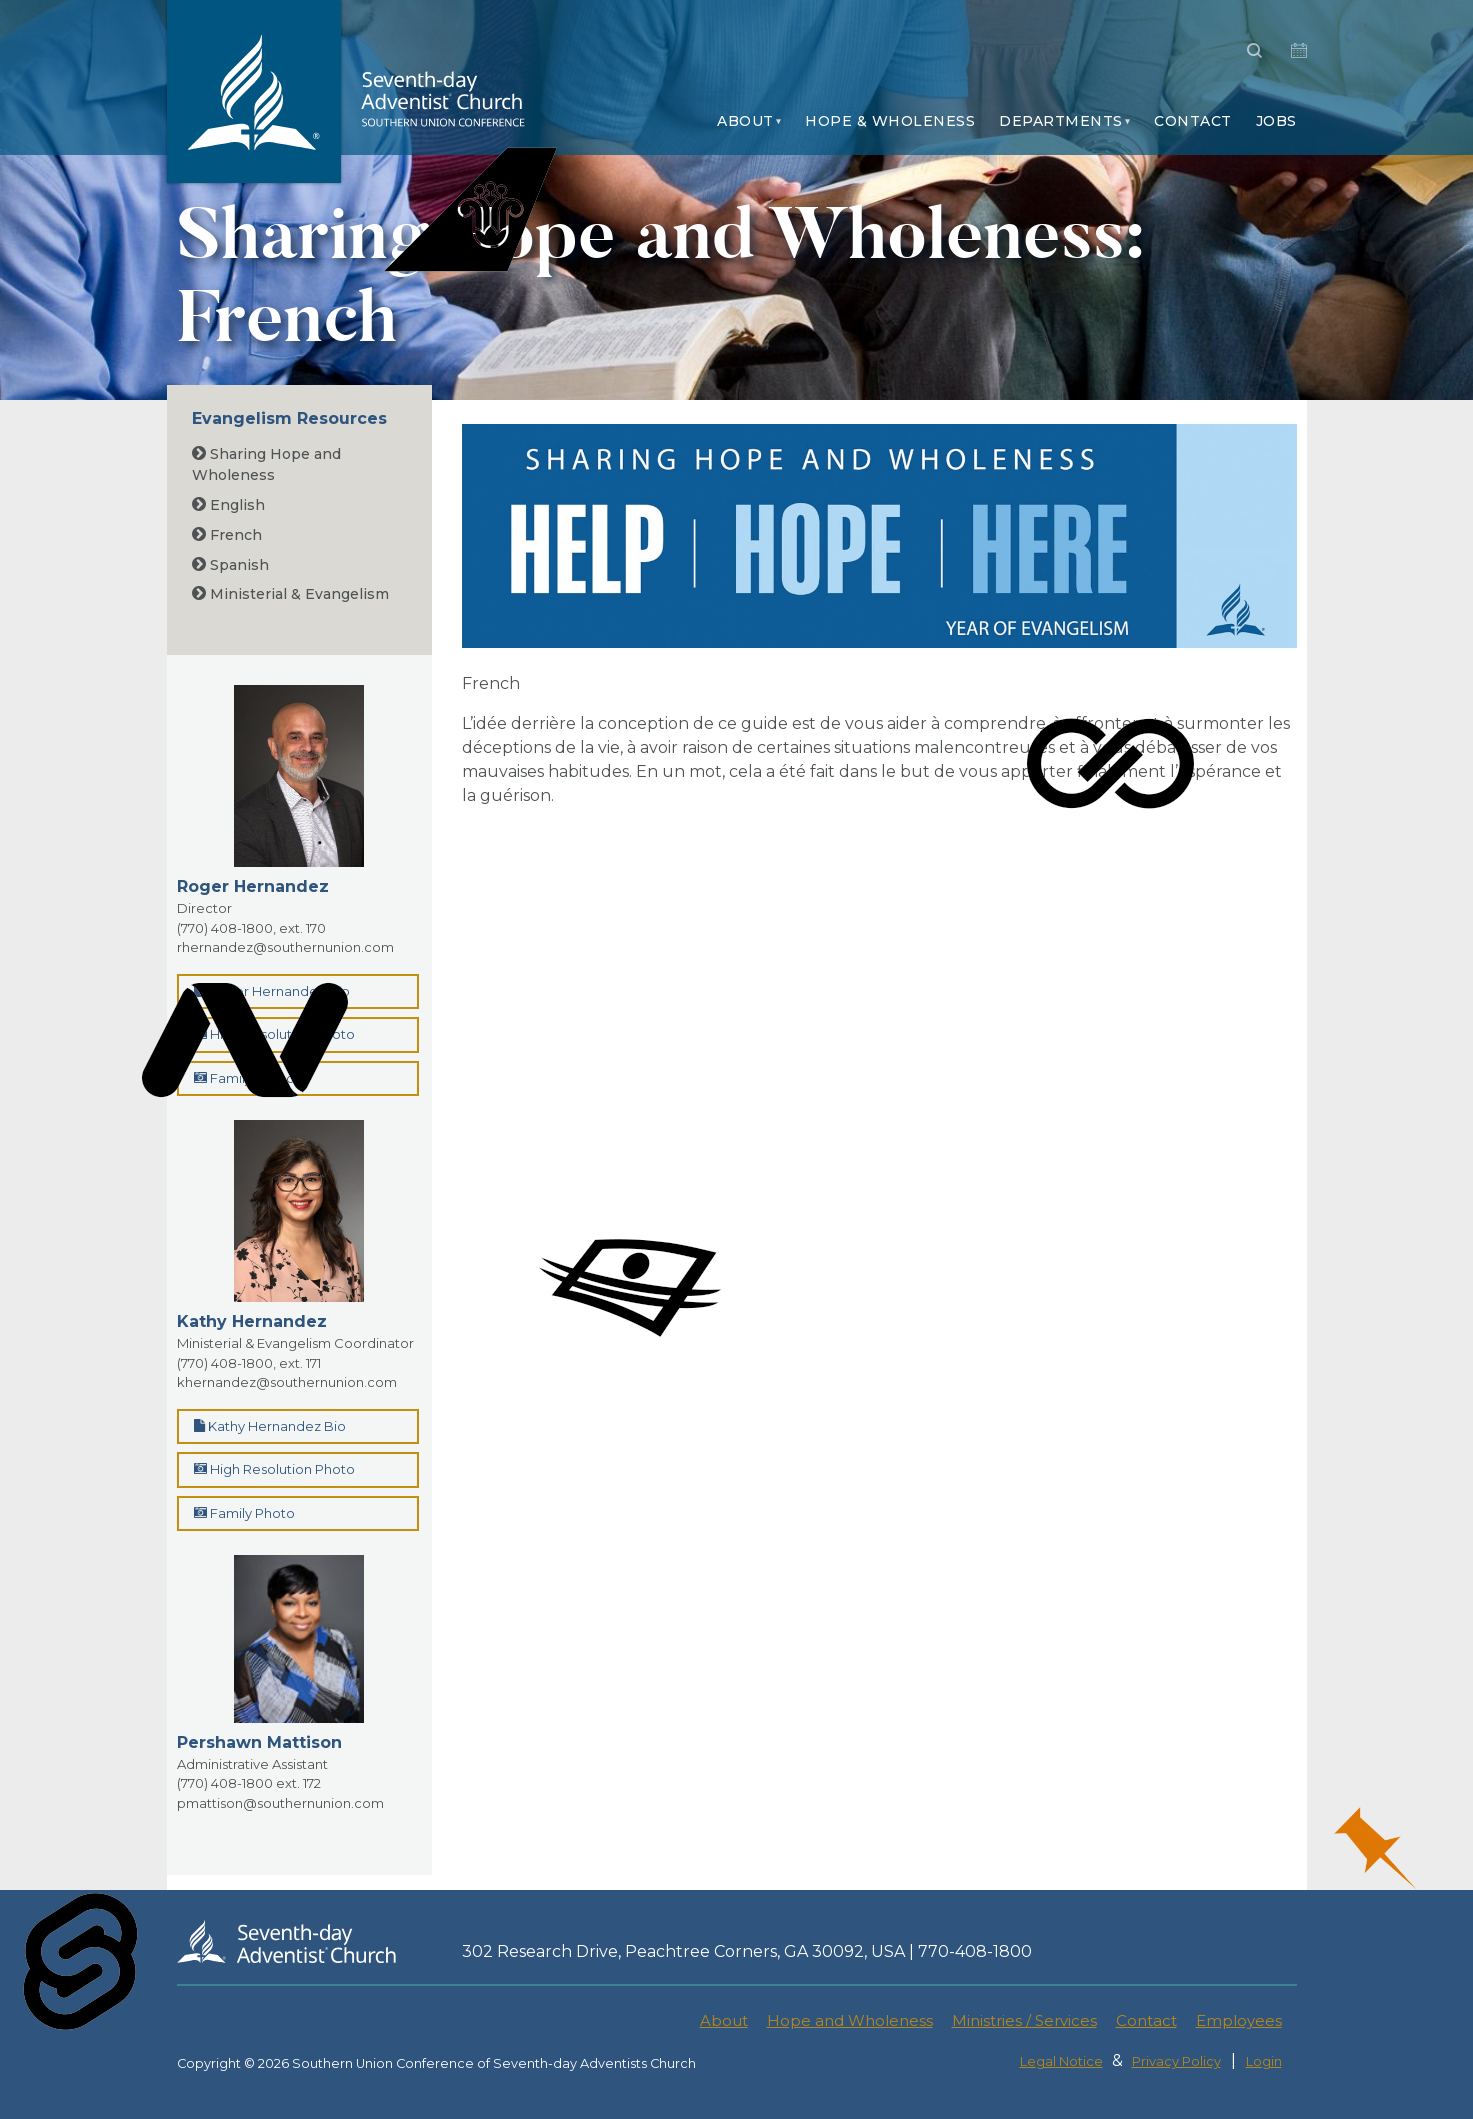  What do you see at coordinates (80, 1961) in the screenshot?
I see `svelte framework logo` at bounding box center [80, 1961].